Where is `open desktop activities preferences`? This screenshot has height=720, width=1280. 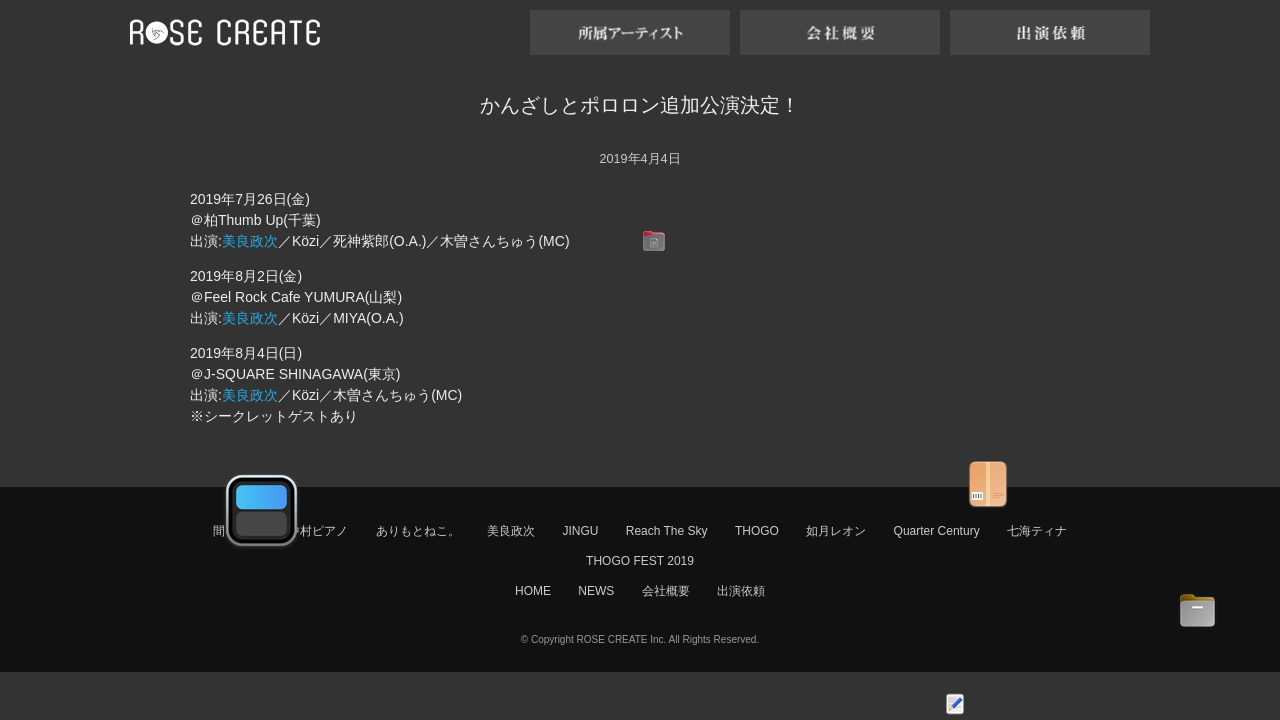 open desktop activities preferences is located at coordinates (261, 510).